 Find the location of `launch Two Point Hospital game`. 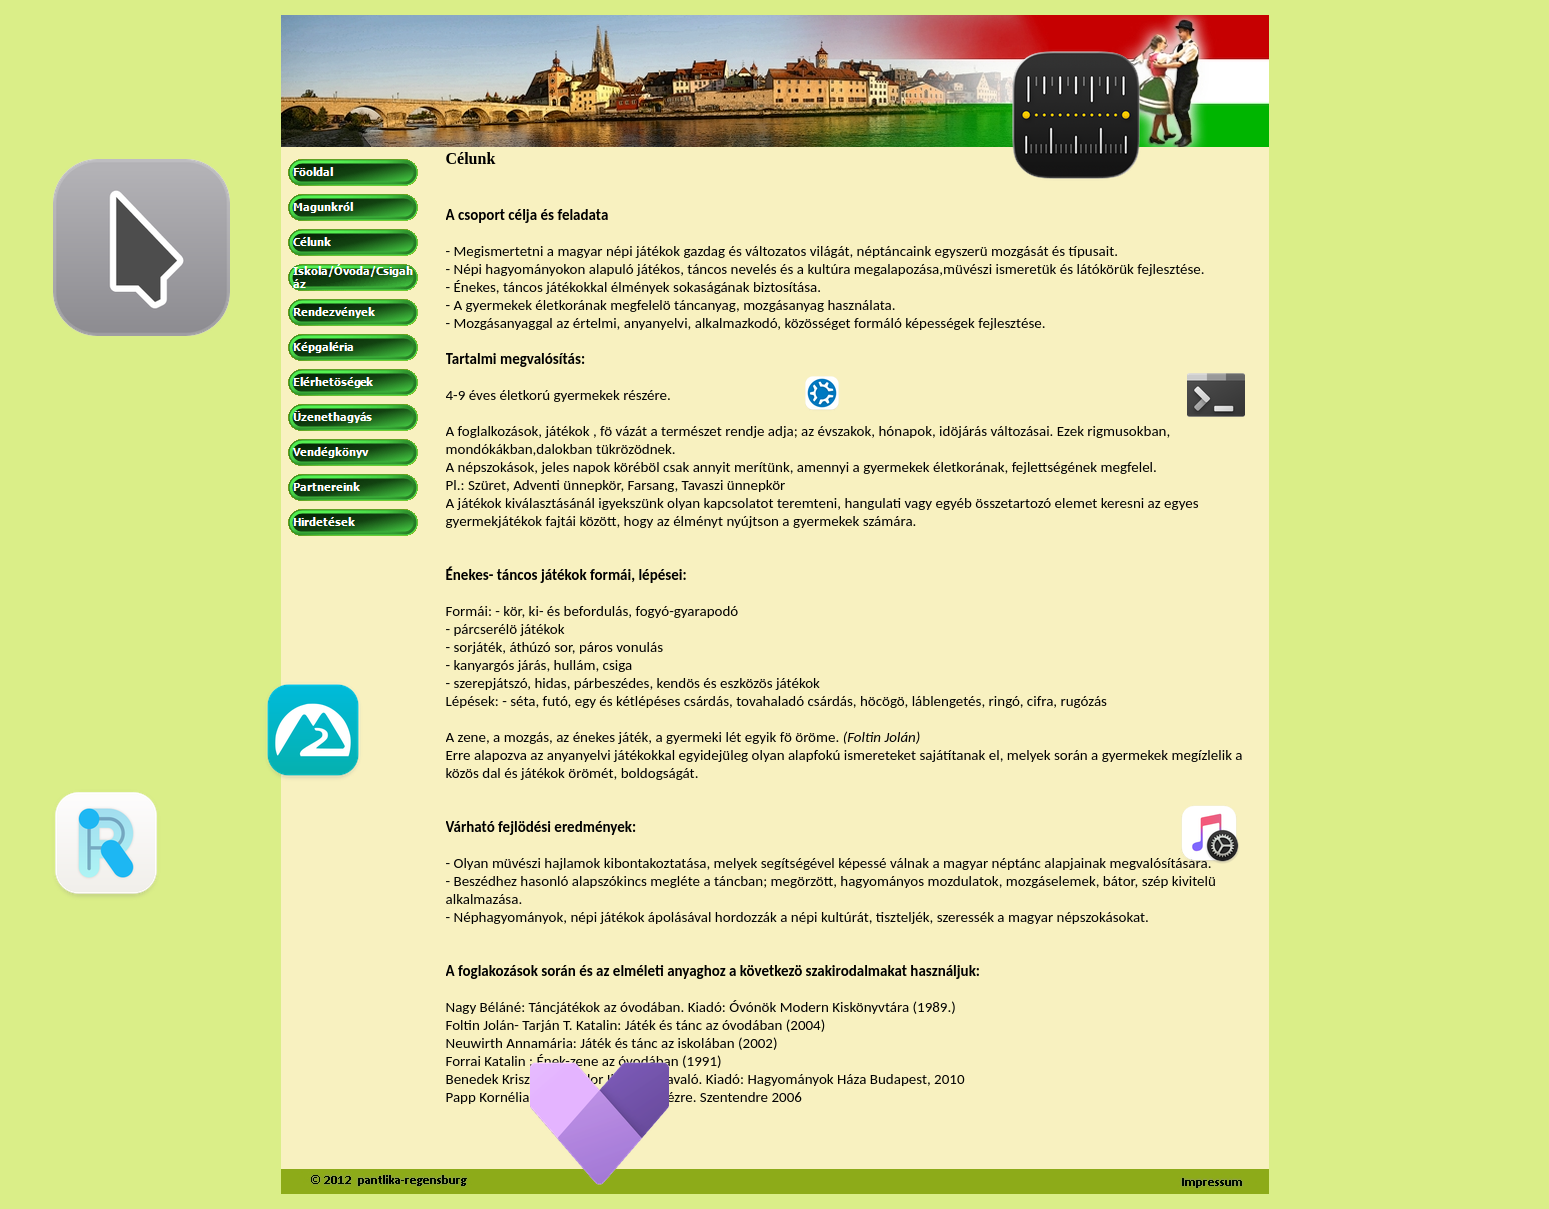

launch Two Point Hospital game is located at coordinates (313, 730).